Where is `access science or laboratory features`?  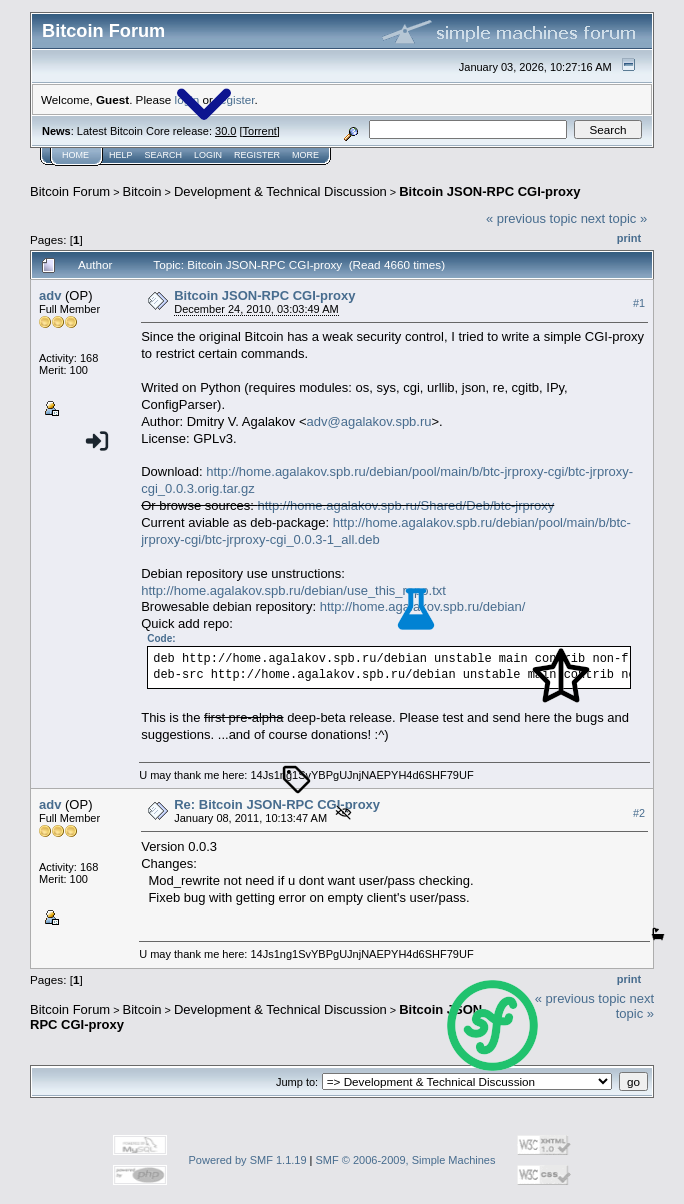
access science or laboratory features is located at coordinates (416, 609).